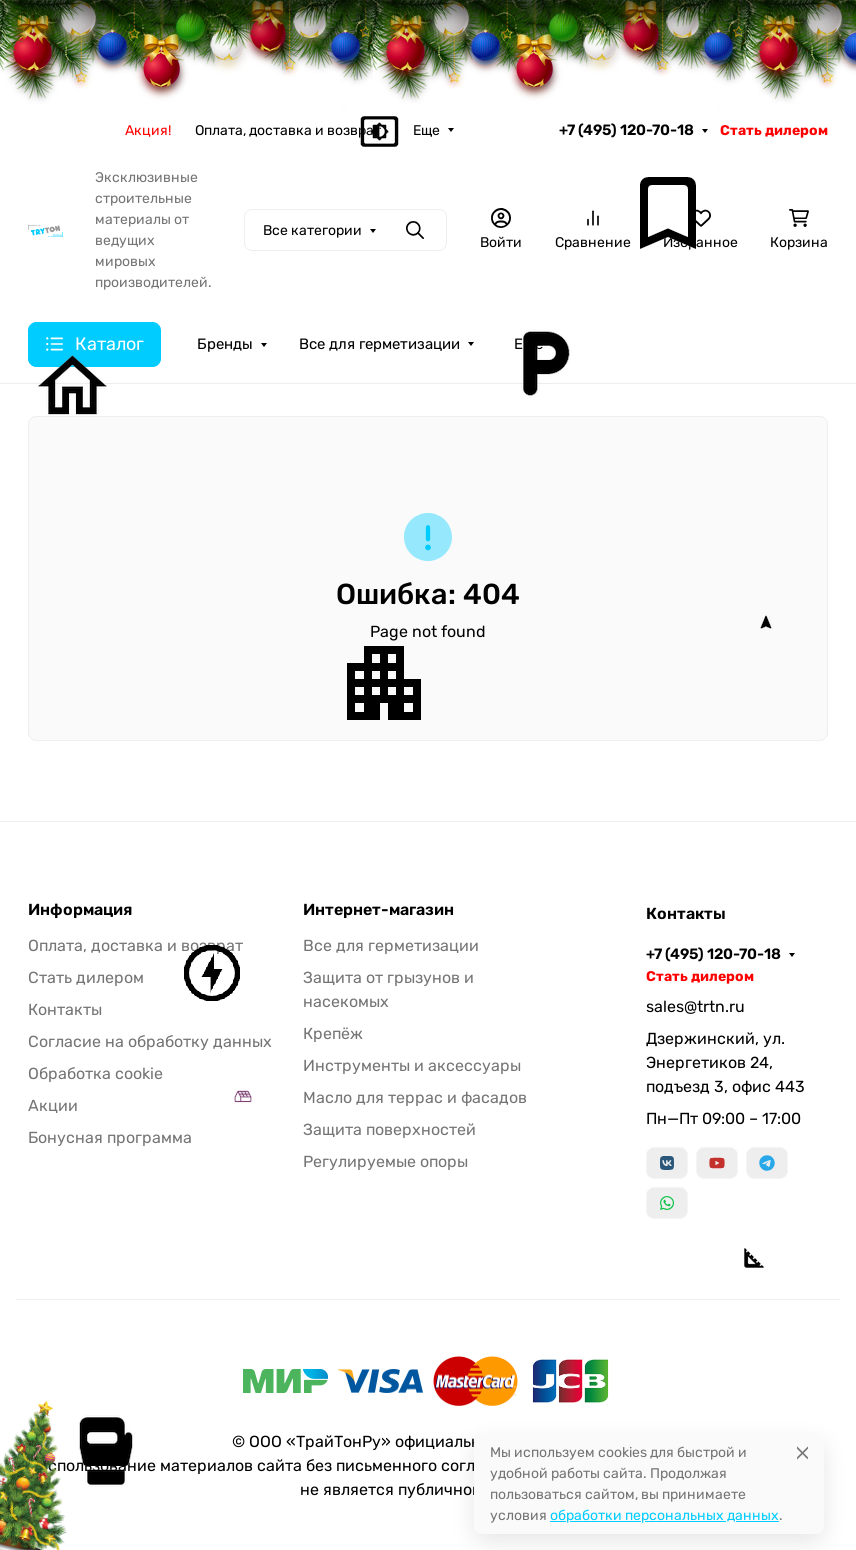 The width and height of the screenshot is (856, 1550). Describe the element at coordinates (379, 131) in the screenshot. I see `adjust display brightness settings` at that location.